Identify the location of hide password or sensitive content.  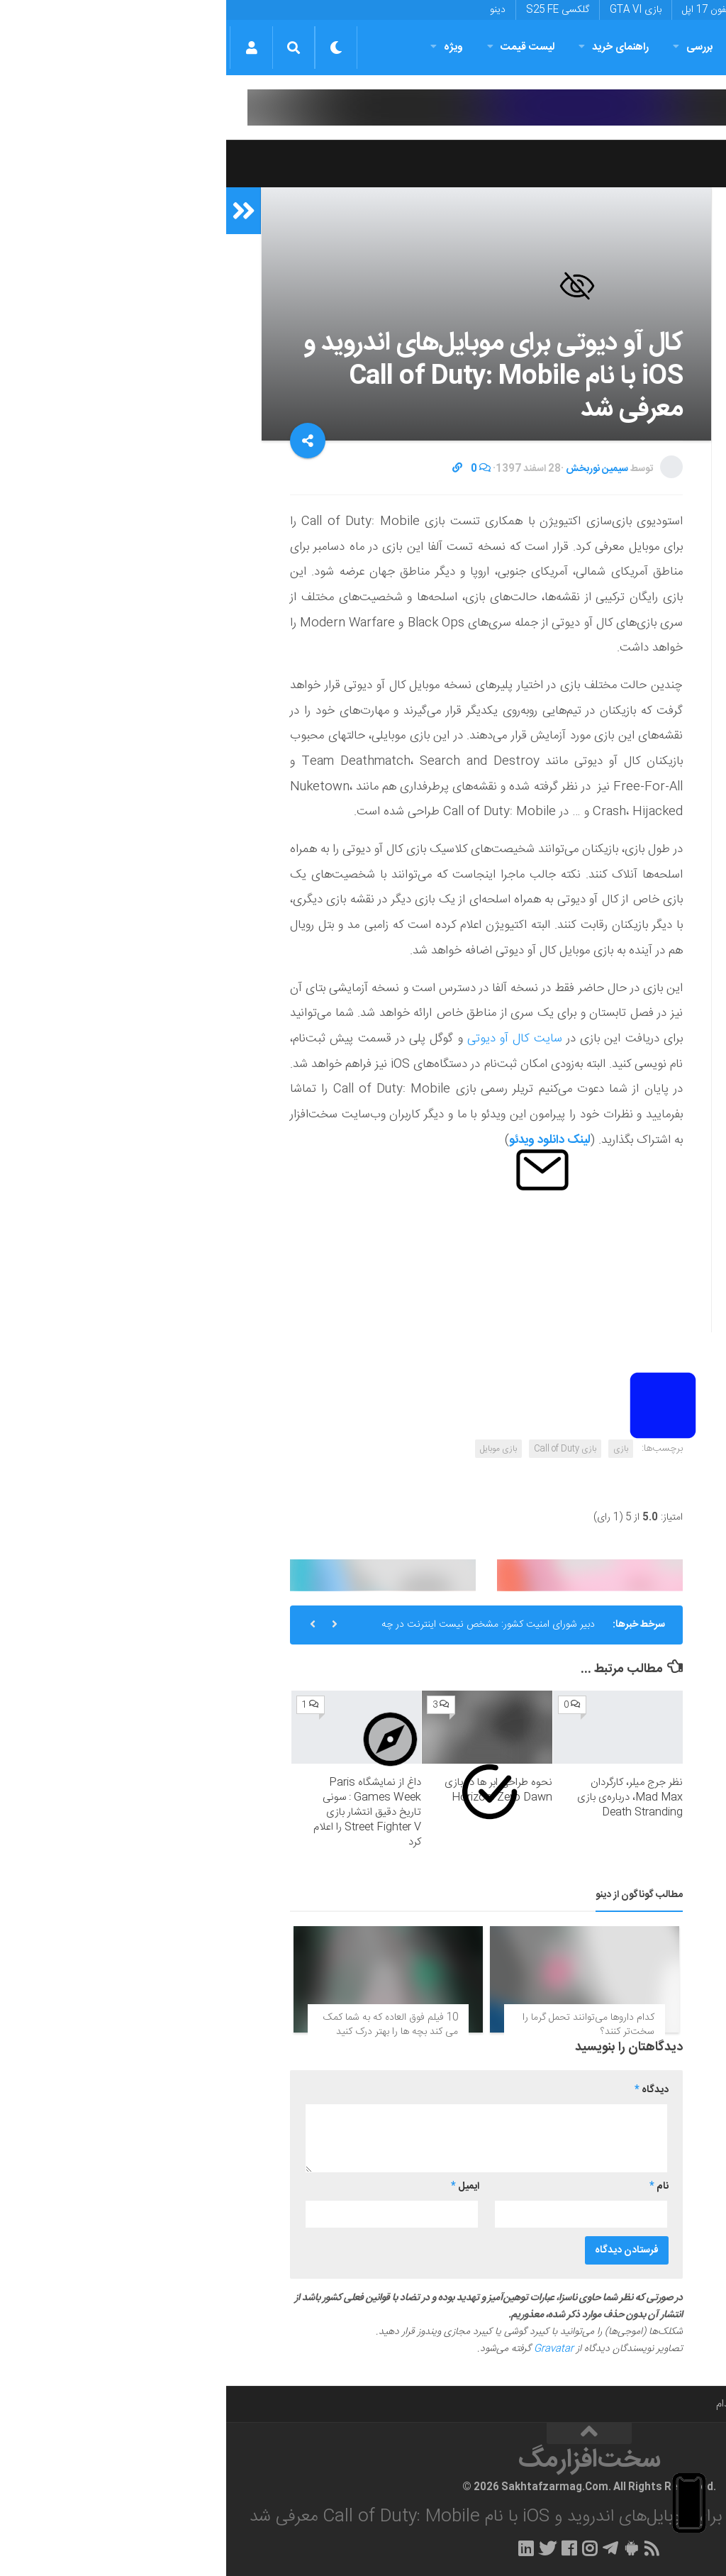
(577, 286).